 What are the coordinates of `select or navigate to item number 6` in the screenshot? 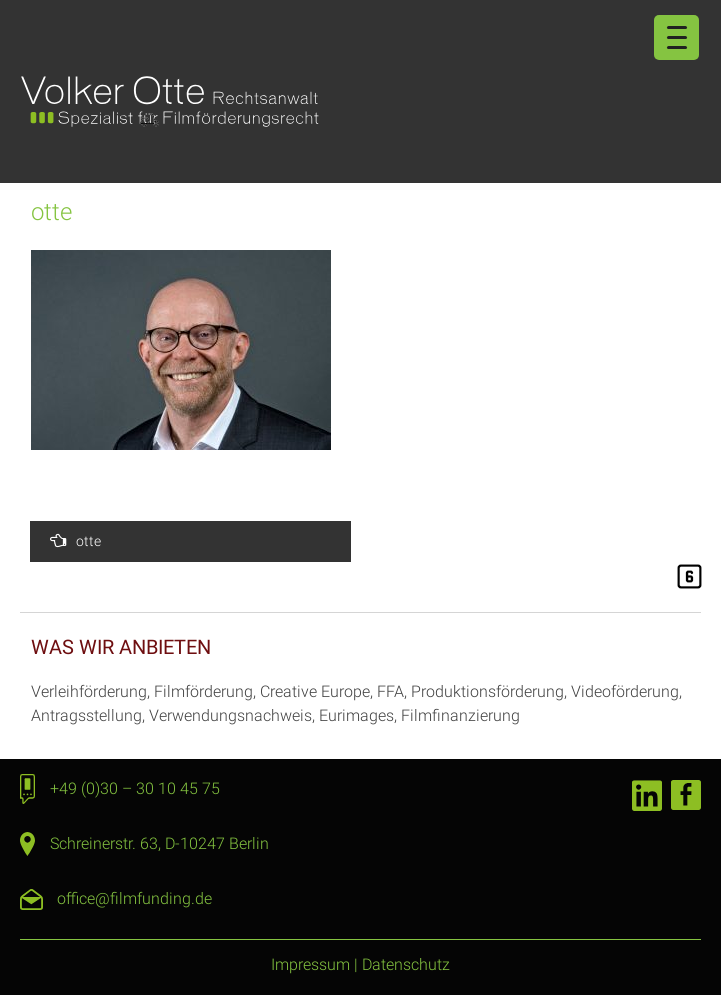 It's located at (689, 576).